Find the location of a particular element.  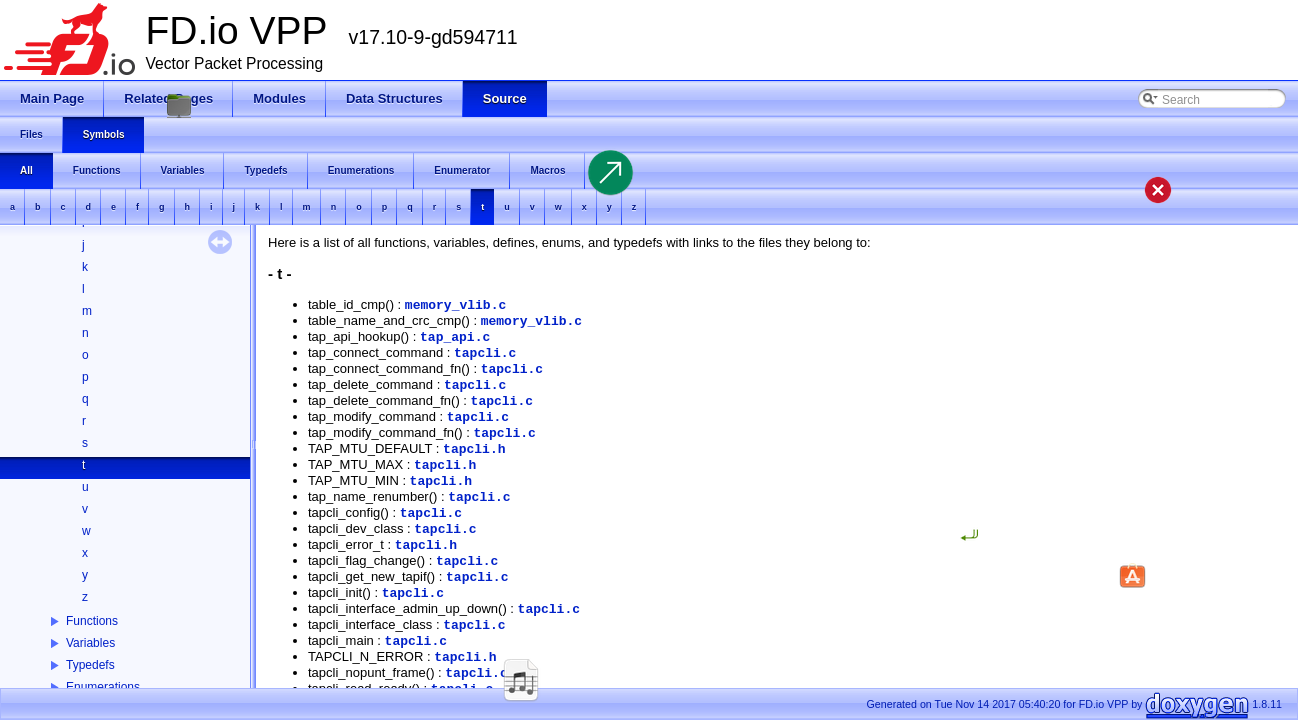

reply to all recipients of an email is located at coordinates (969, 534).